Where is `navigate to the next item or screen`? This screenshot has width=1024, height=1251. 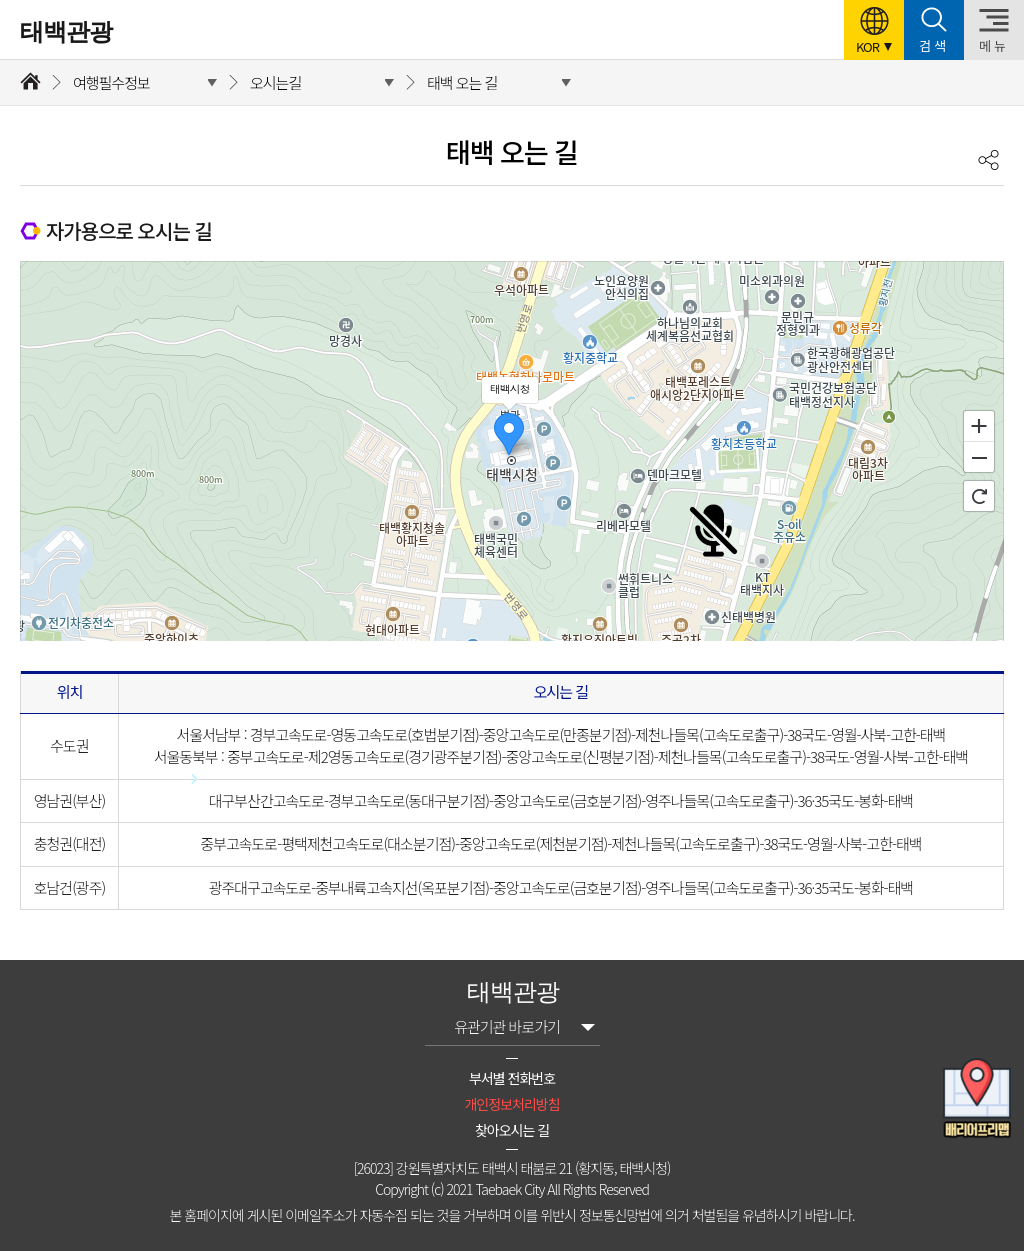
navigate to the next item or screen is located at coordinates (194, 779).